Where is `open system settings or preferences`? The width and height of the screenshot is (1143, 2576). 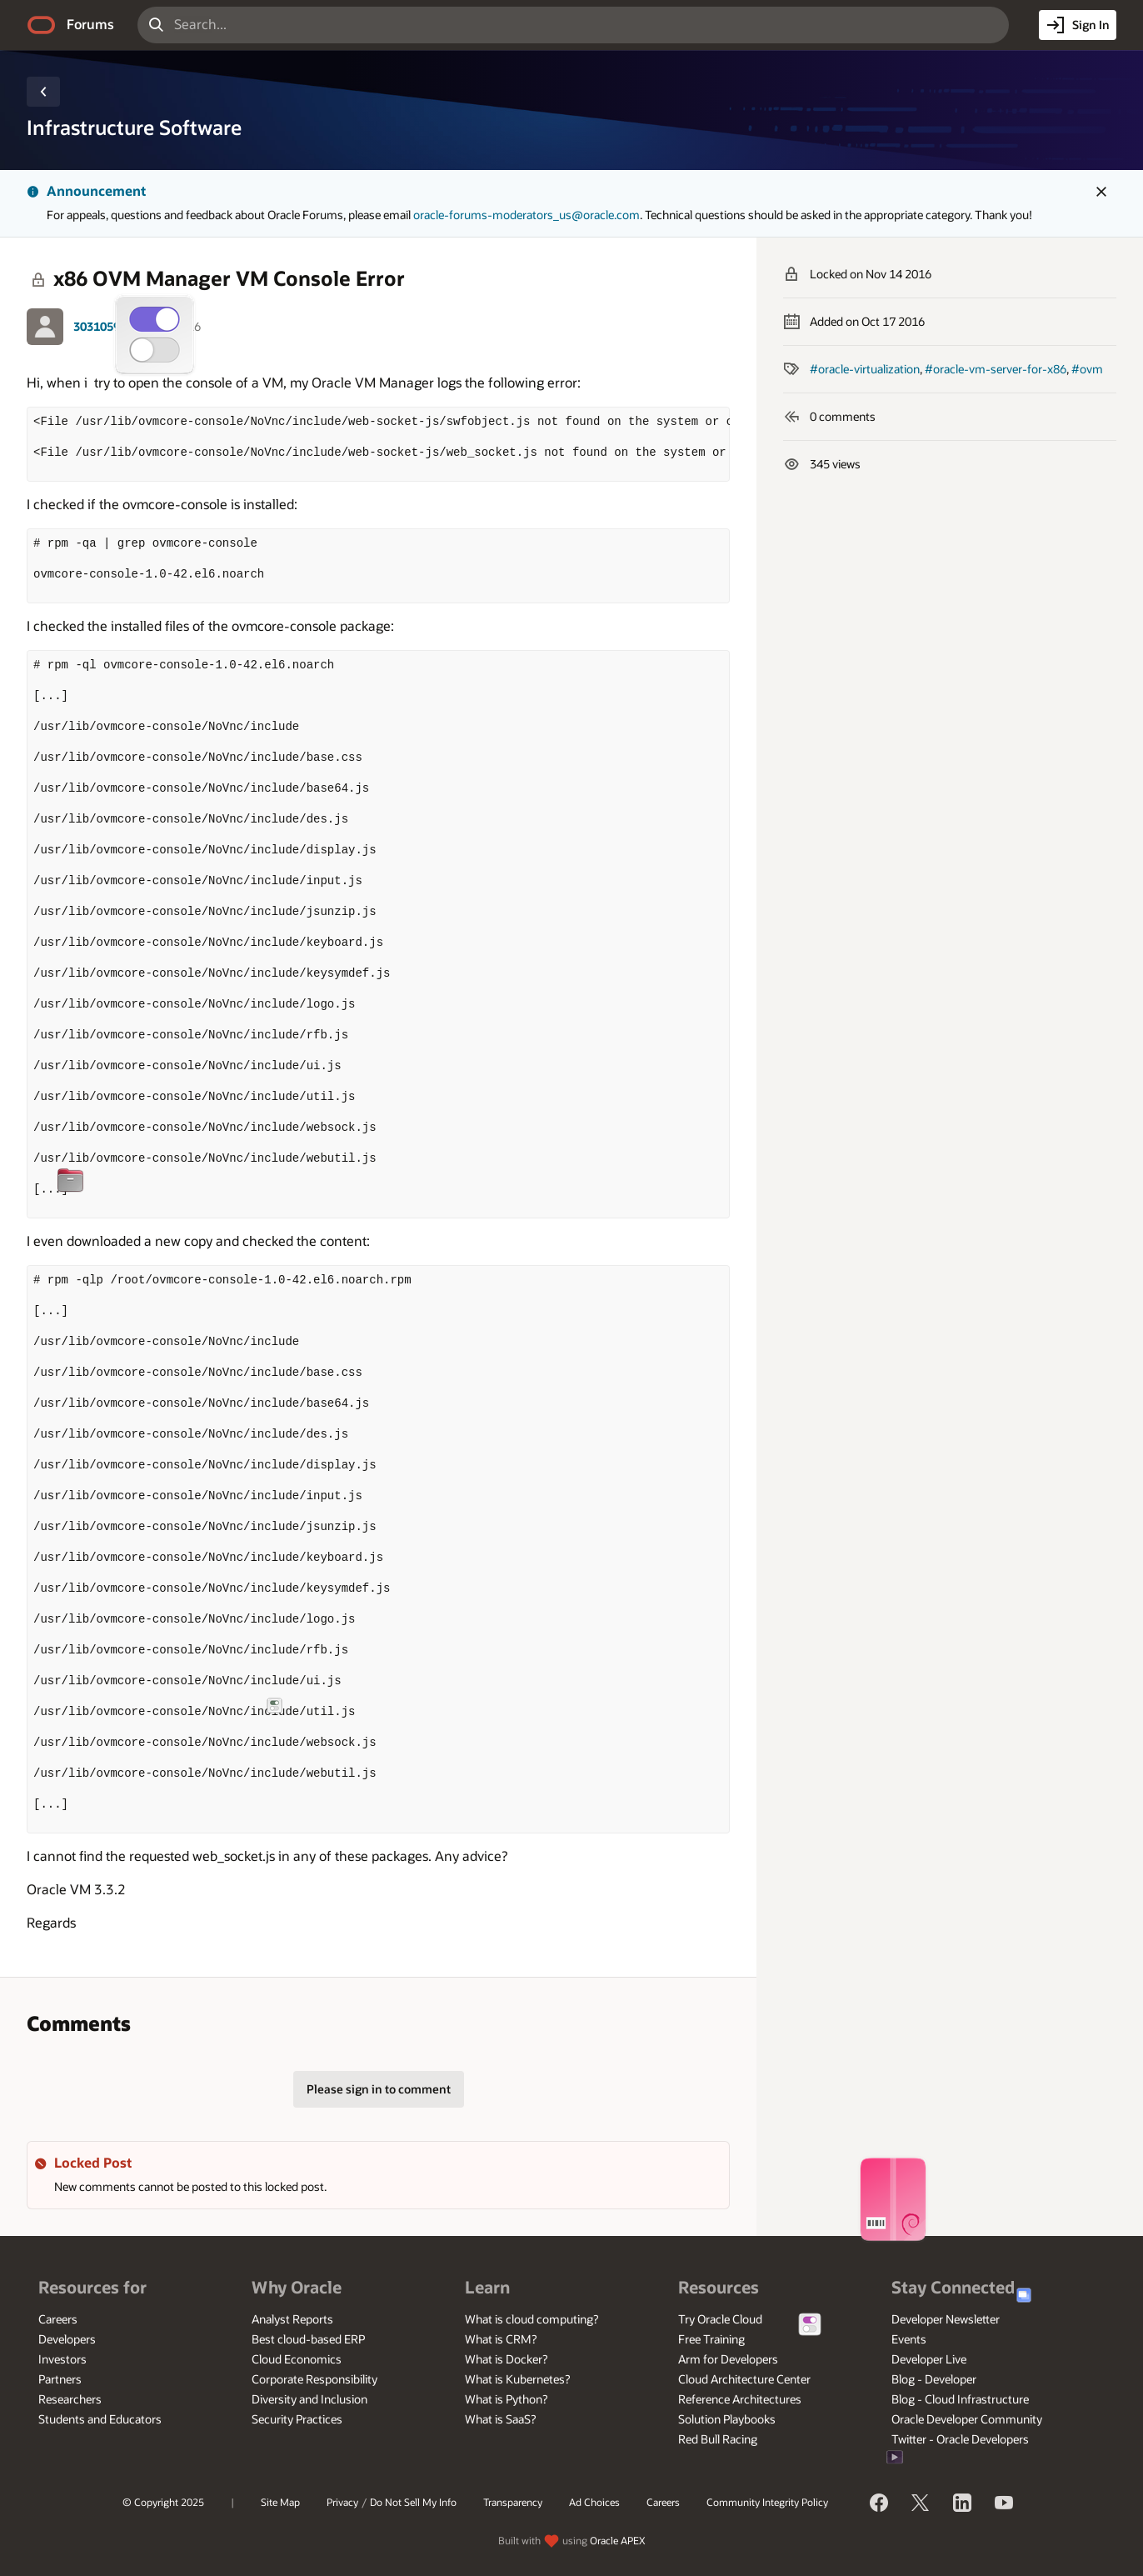 open system settings or preferences is located at coordinates (154, 334).